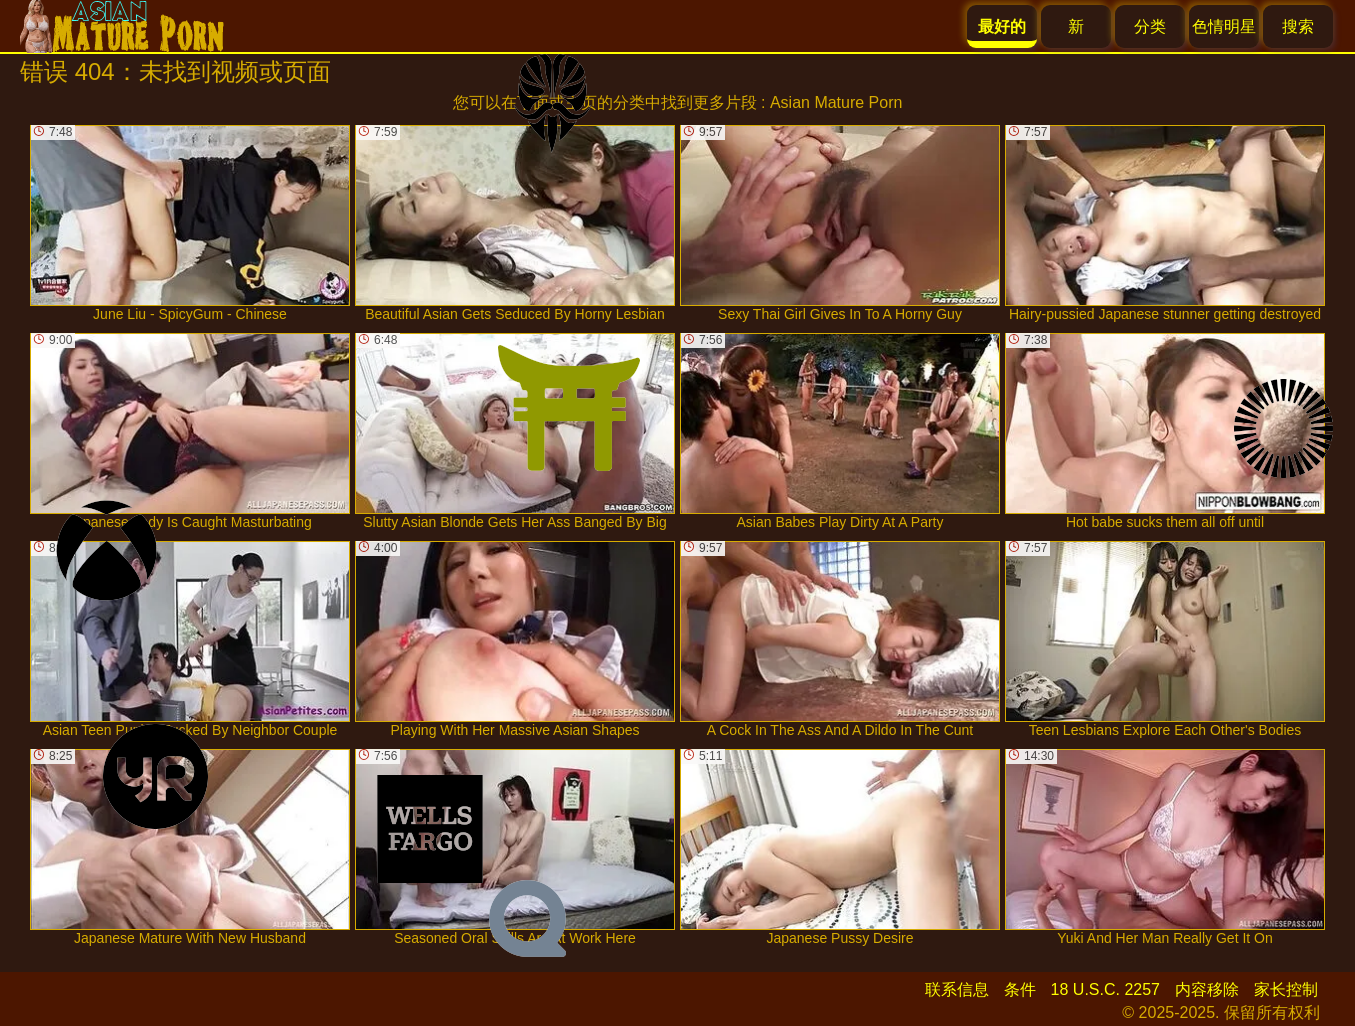  I want to click on open xbox app or gaming hub, so click(106, 550).